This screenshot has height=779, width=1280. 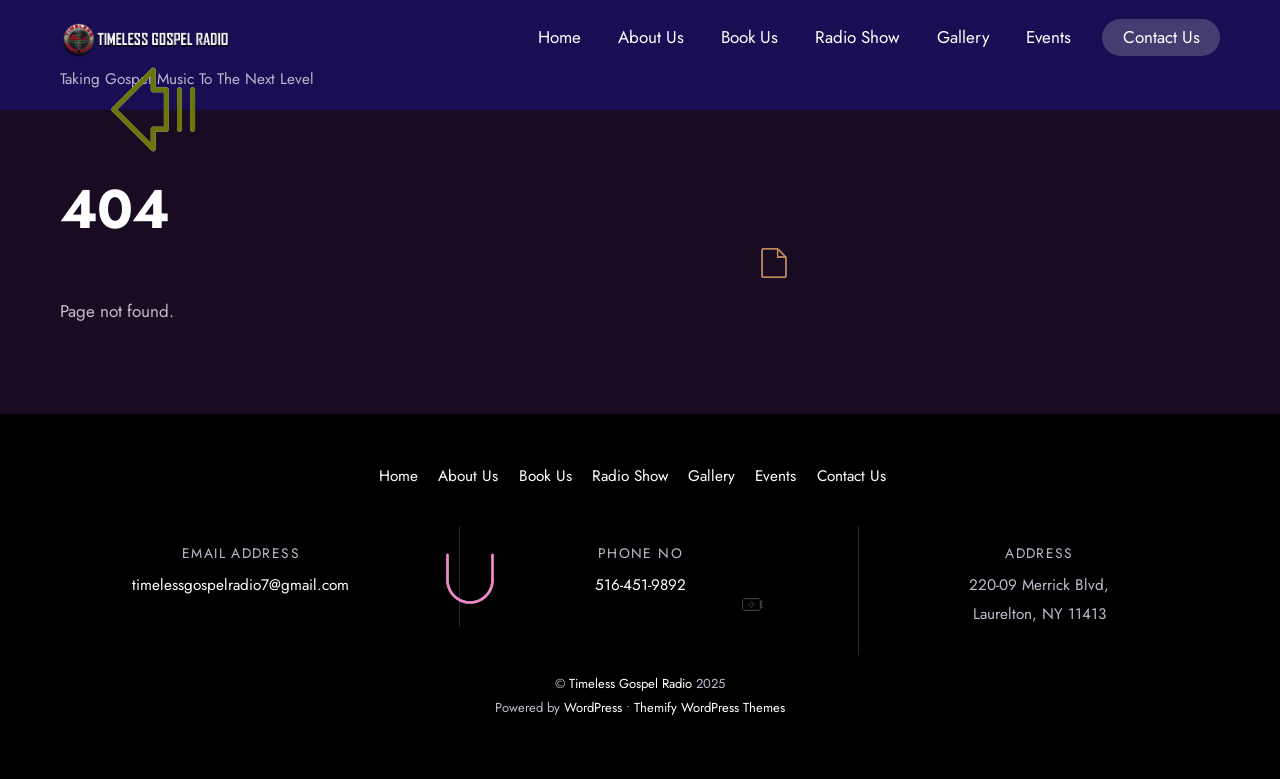 I want to click on add or extend battery life, so click(x=752, y=604).